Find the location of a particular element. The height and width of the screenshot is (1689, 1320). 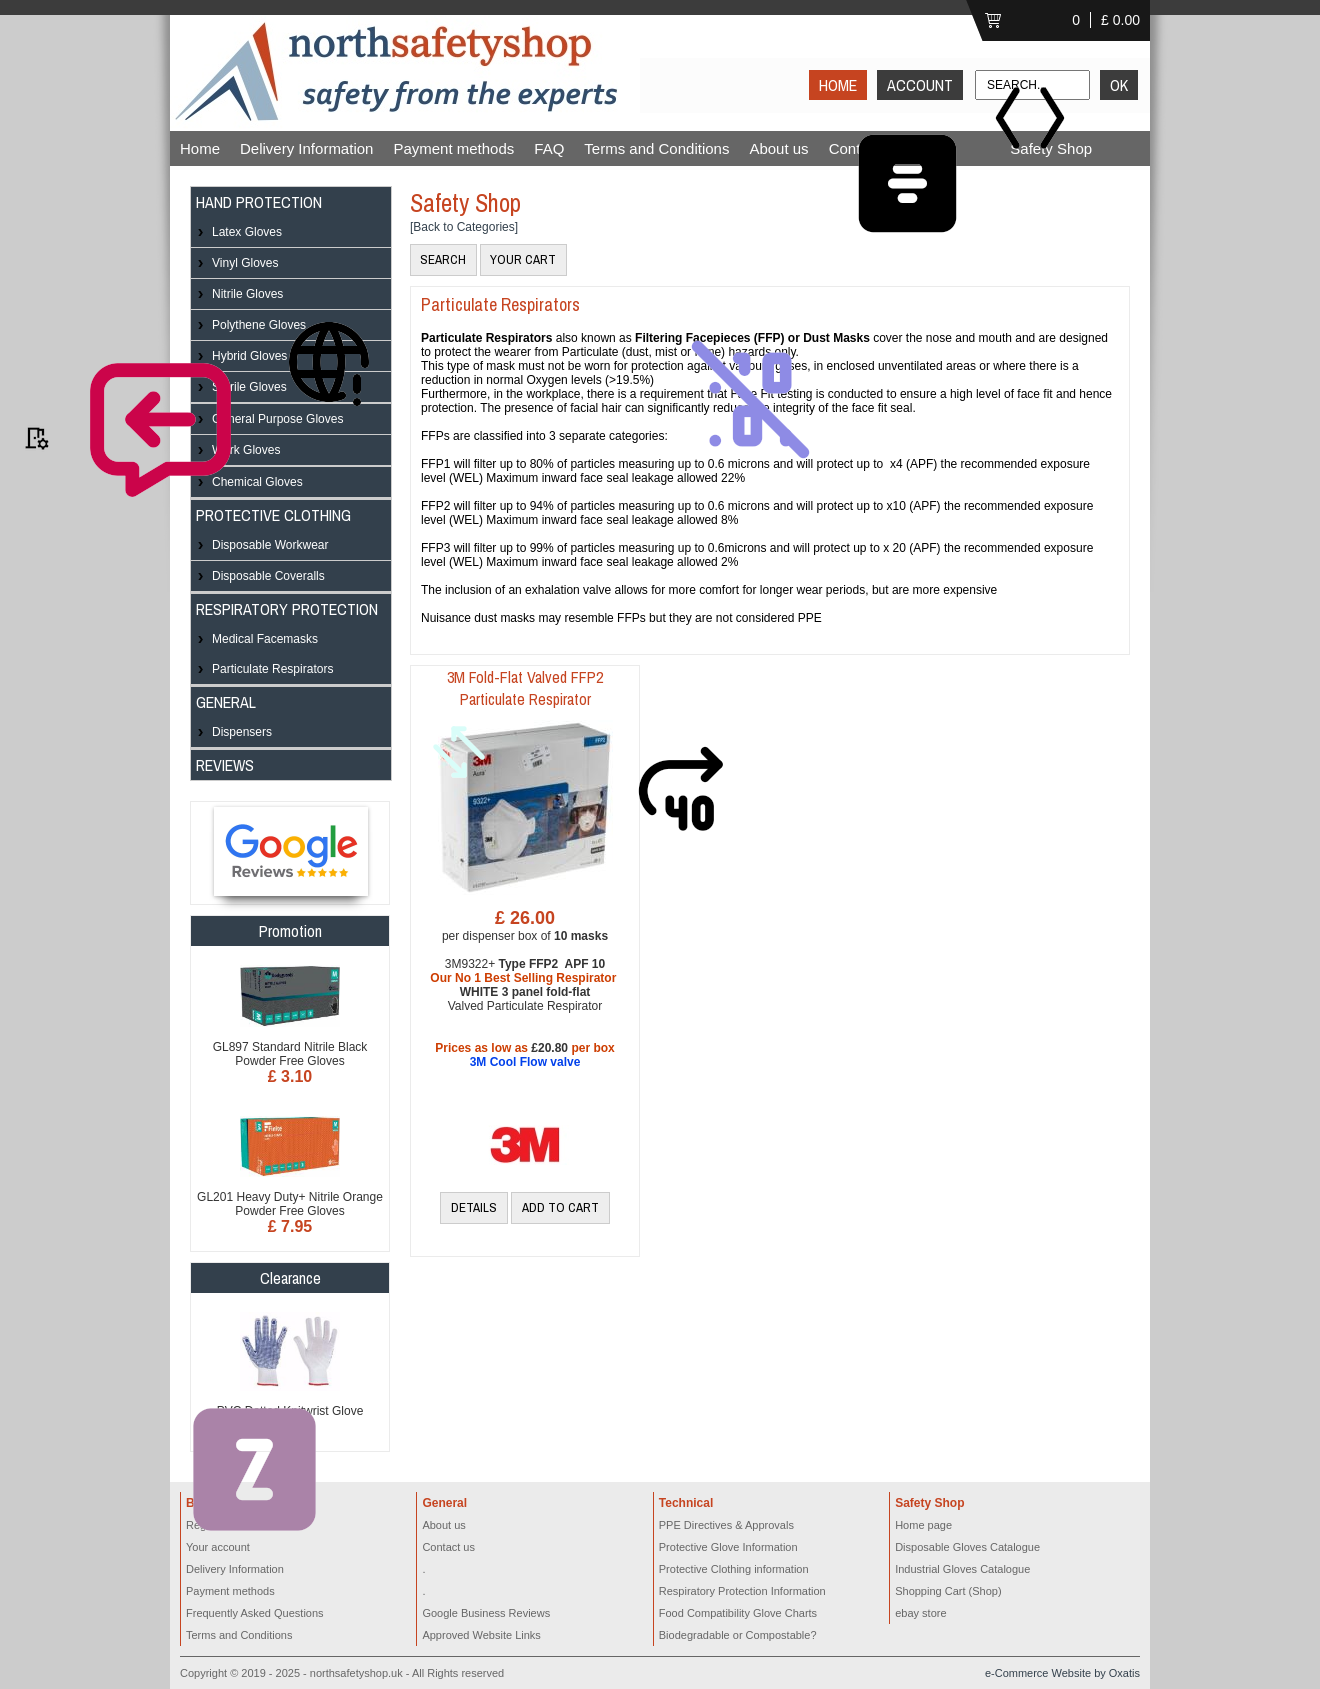

resize element diagonally is located at coordinates (459, 752).